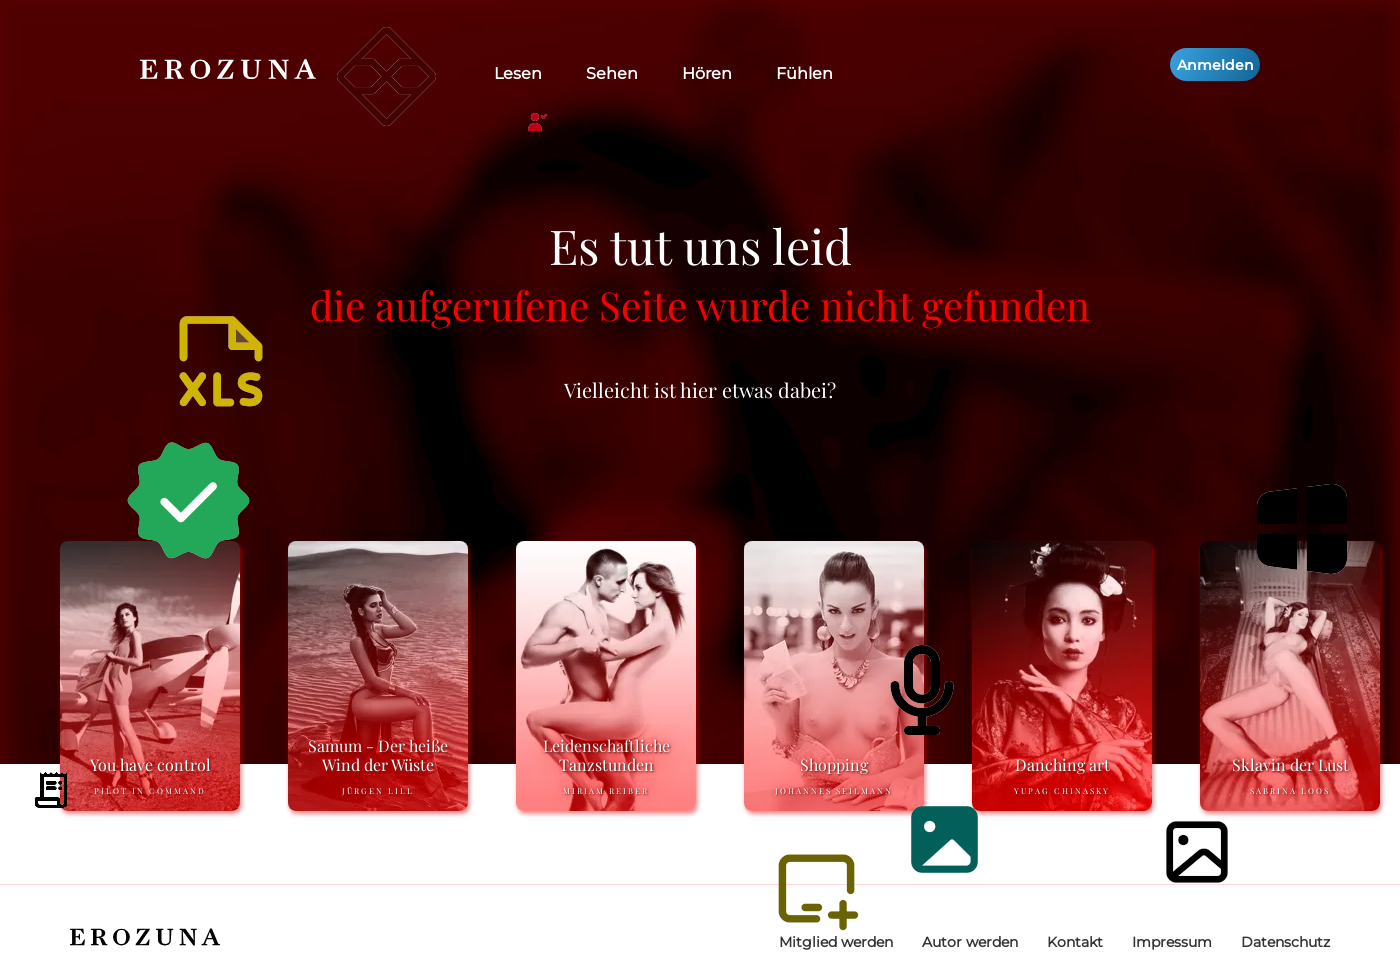  Describe the element at coordinates (221, 365) in the screenshot. I see `open or view an excel spreadsheet file` at that location.